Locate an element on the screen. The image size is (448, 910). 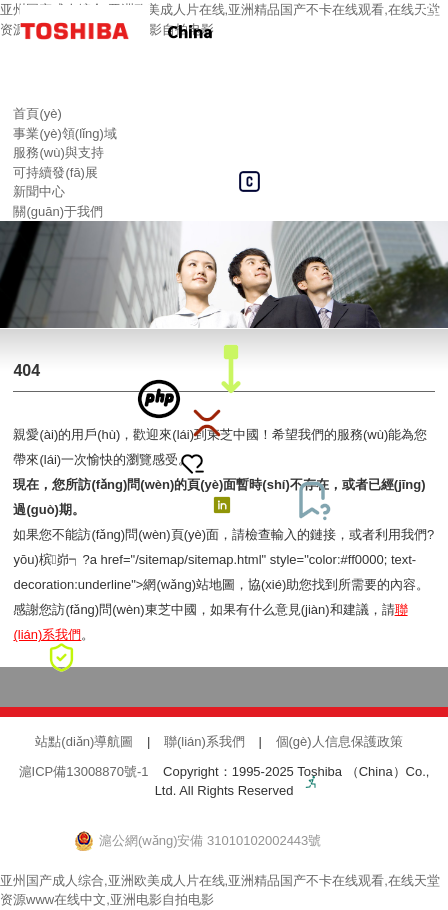
indicates verified security or protection status is located at coordinates (61, 657).